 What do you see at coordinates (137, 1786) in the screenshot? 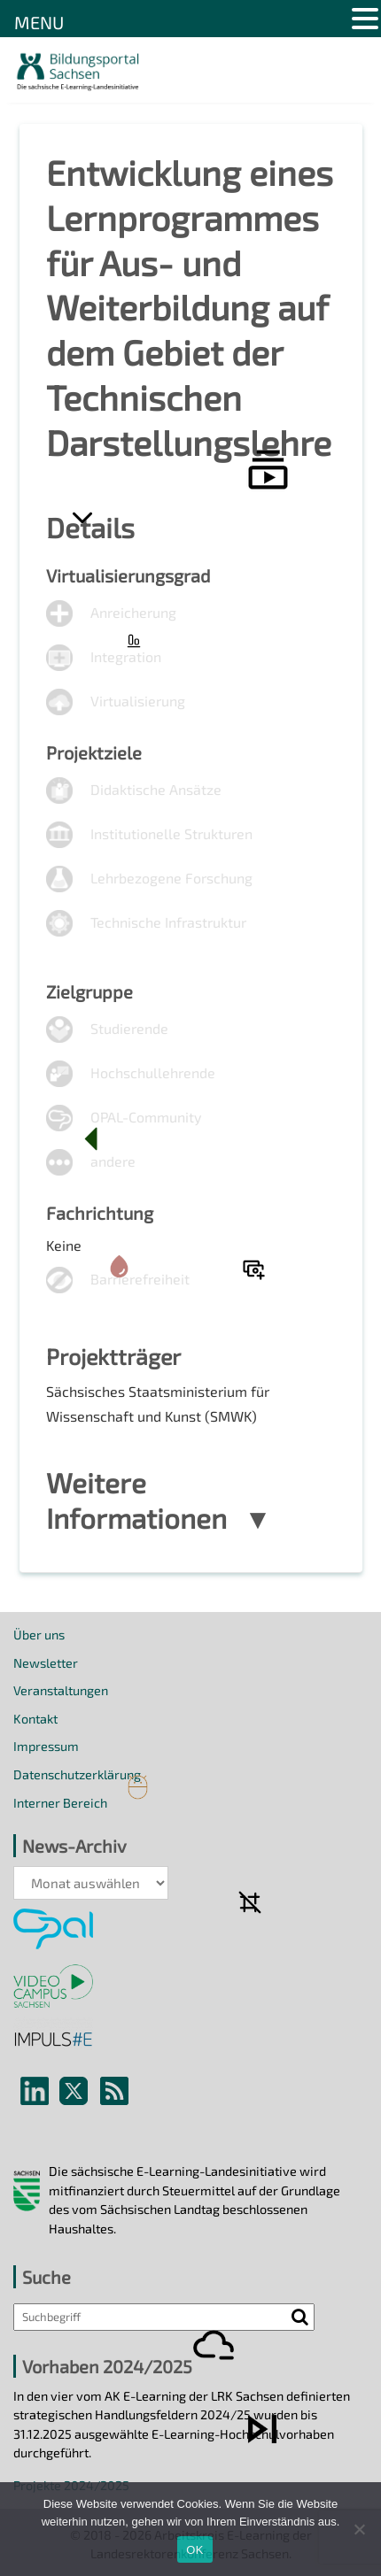
I see `android device or system settings` at bounding box center [137, 1786].